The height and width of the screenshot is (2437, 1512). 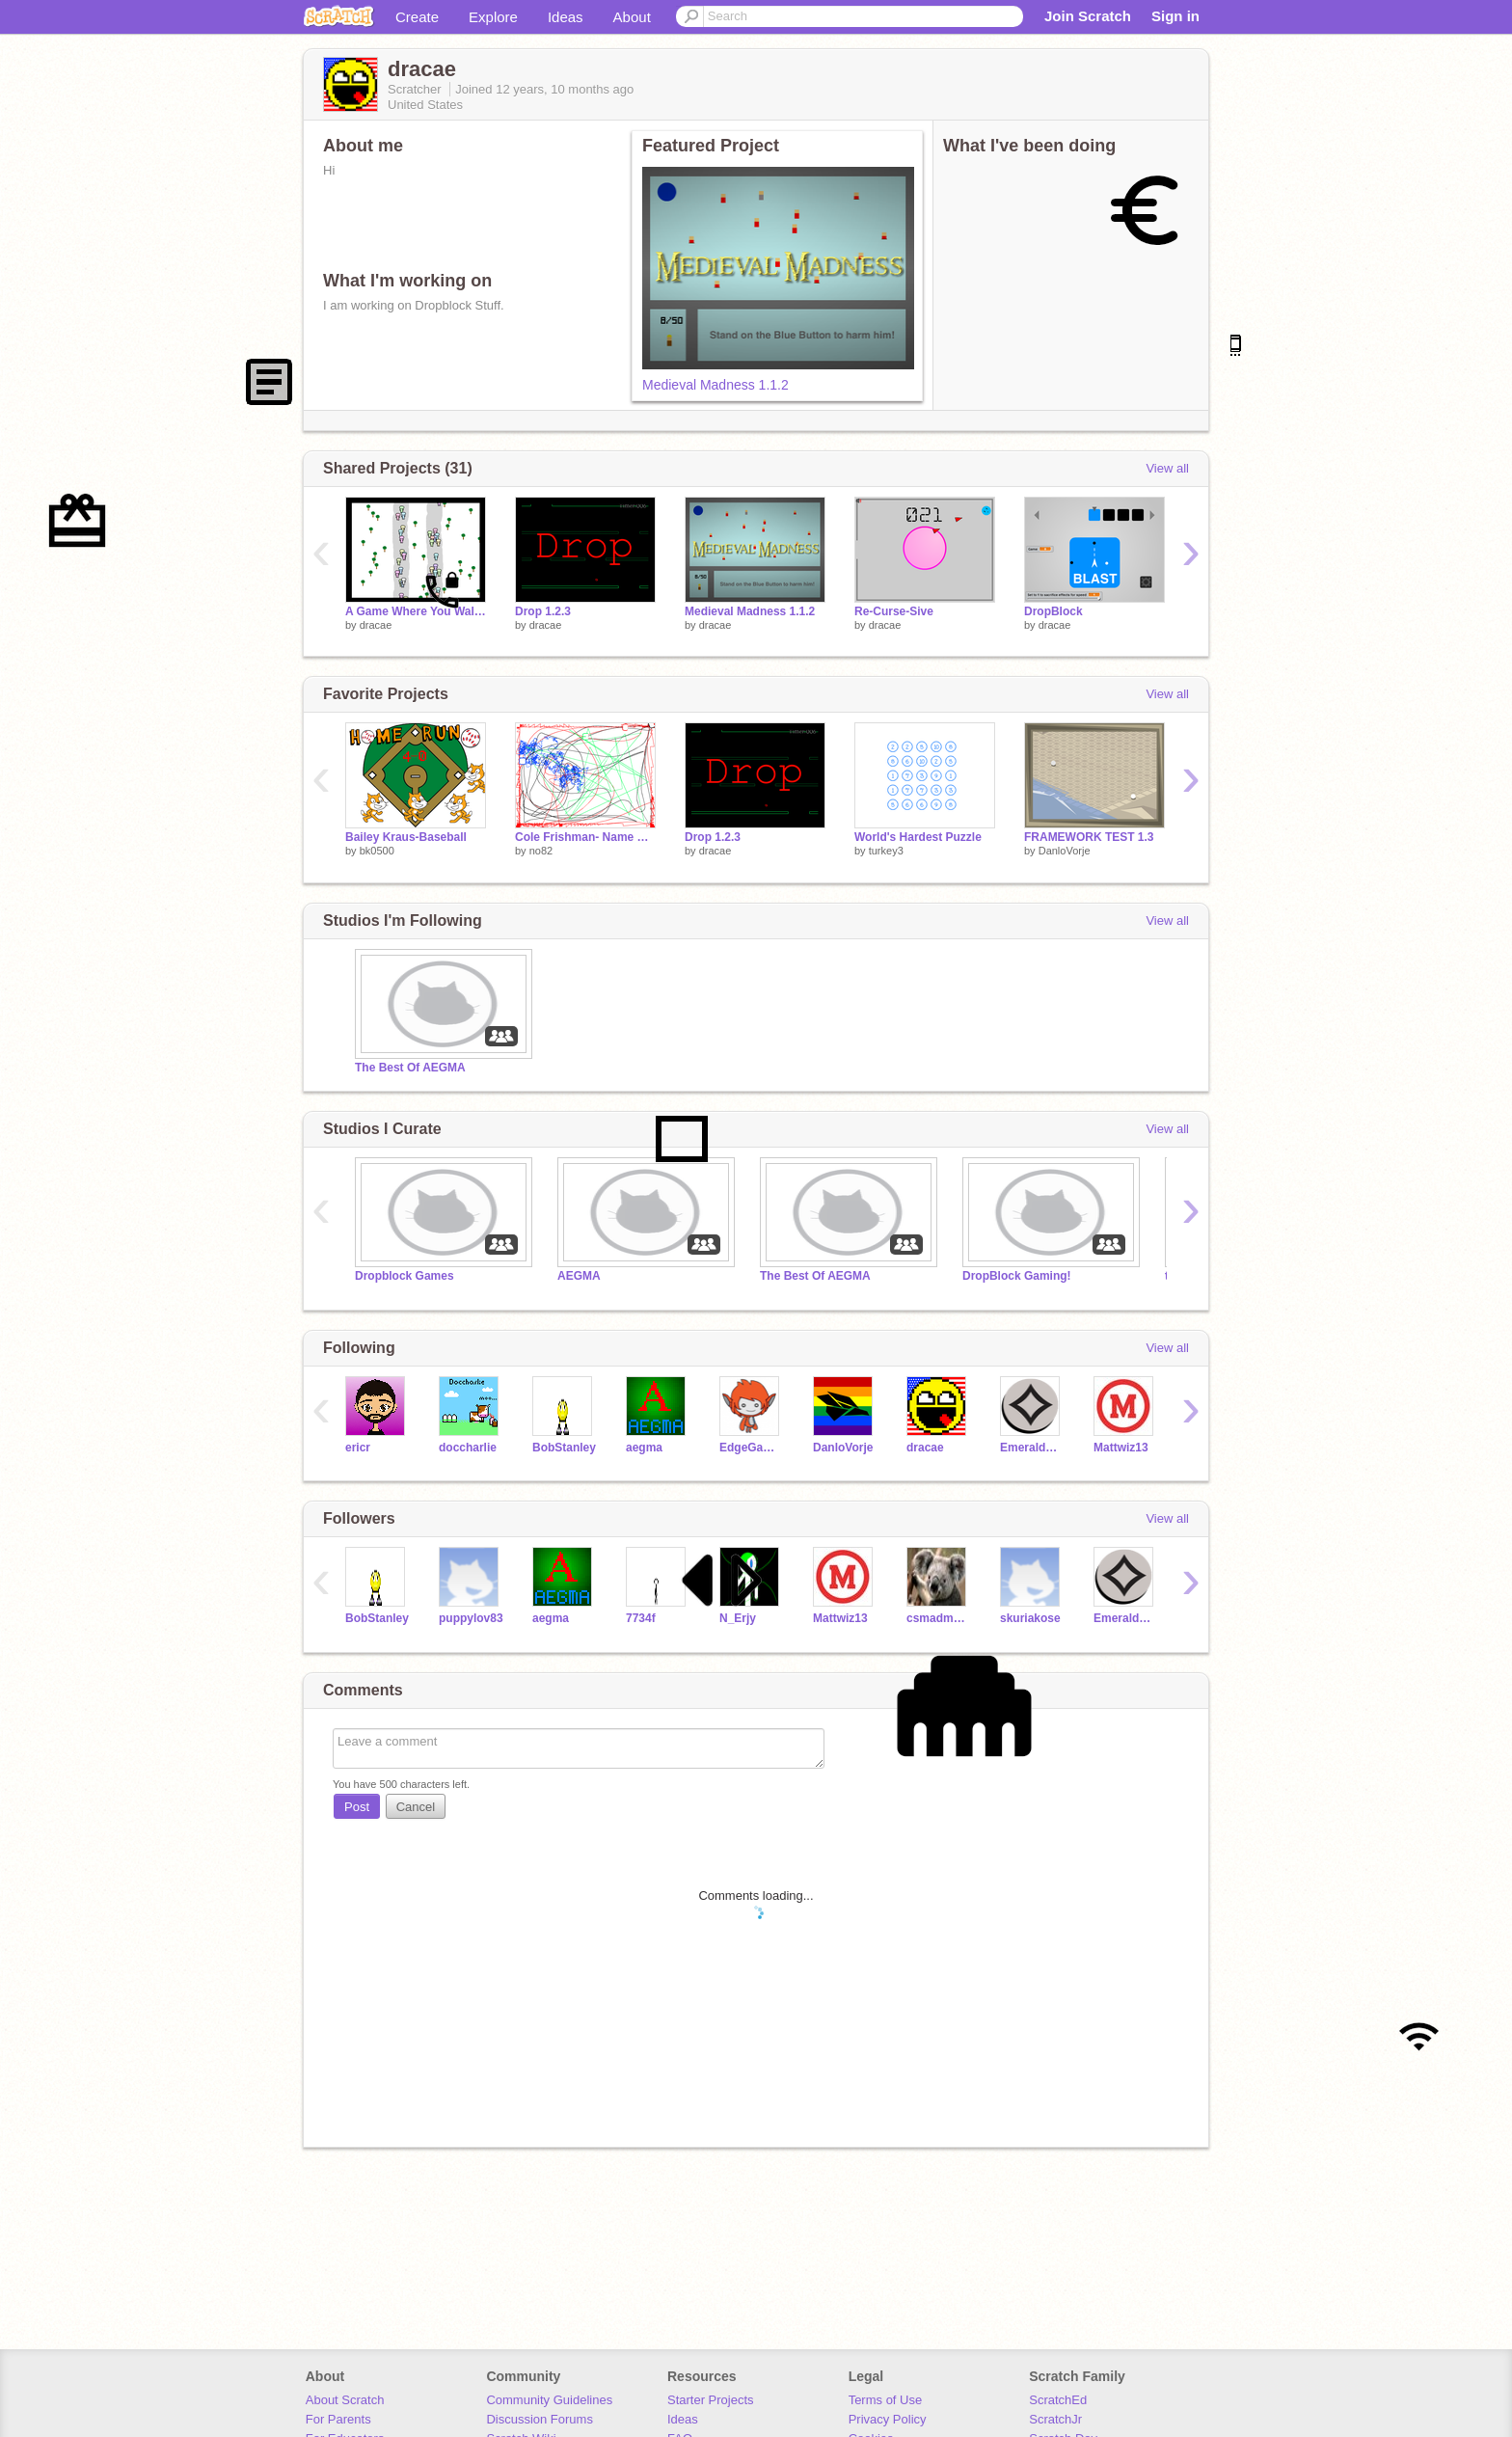 I want to click on phone is locked or secured, so click(x=442, y=591).